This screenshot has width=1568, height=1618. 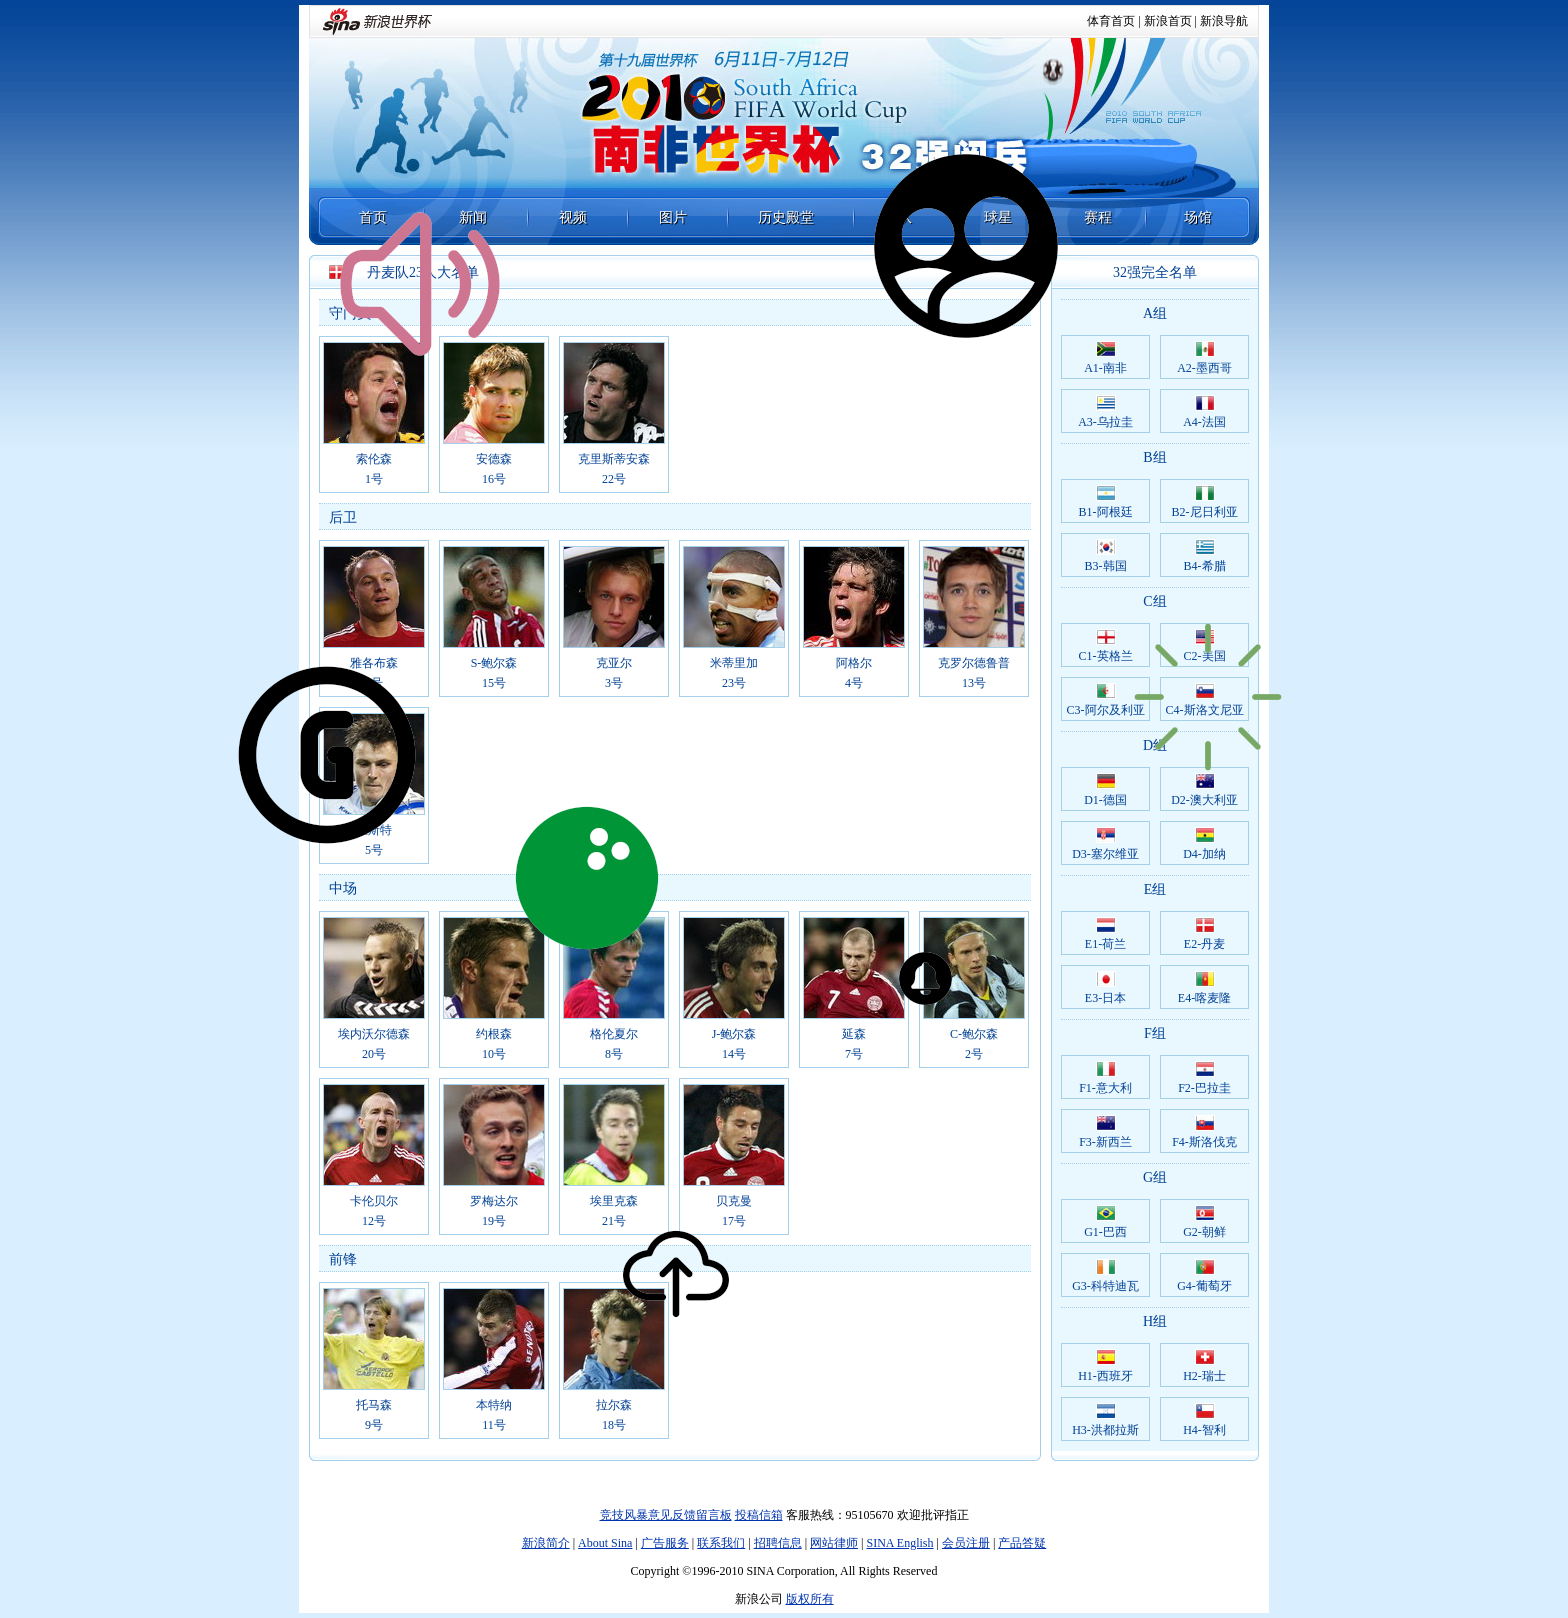 I want to click on upload a file to cloud storage, so click(x=676, y=1274).